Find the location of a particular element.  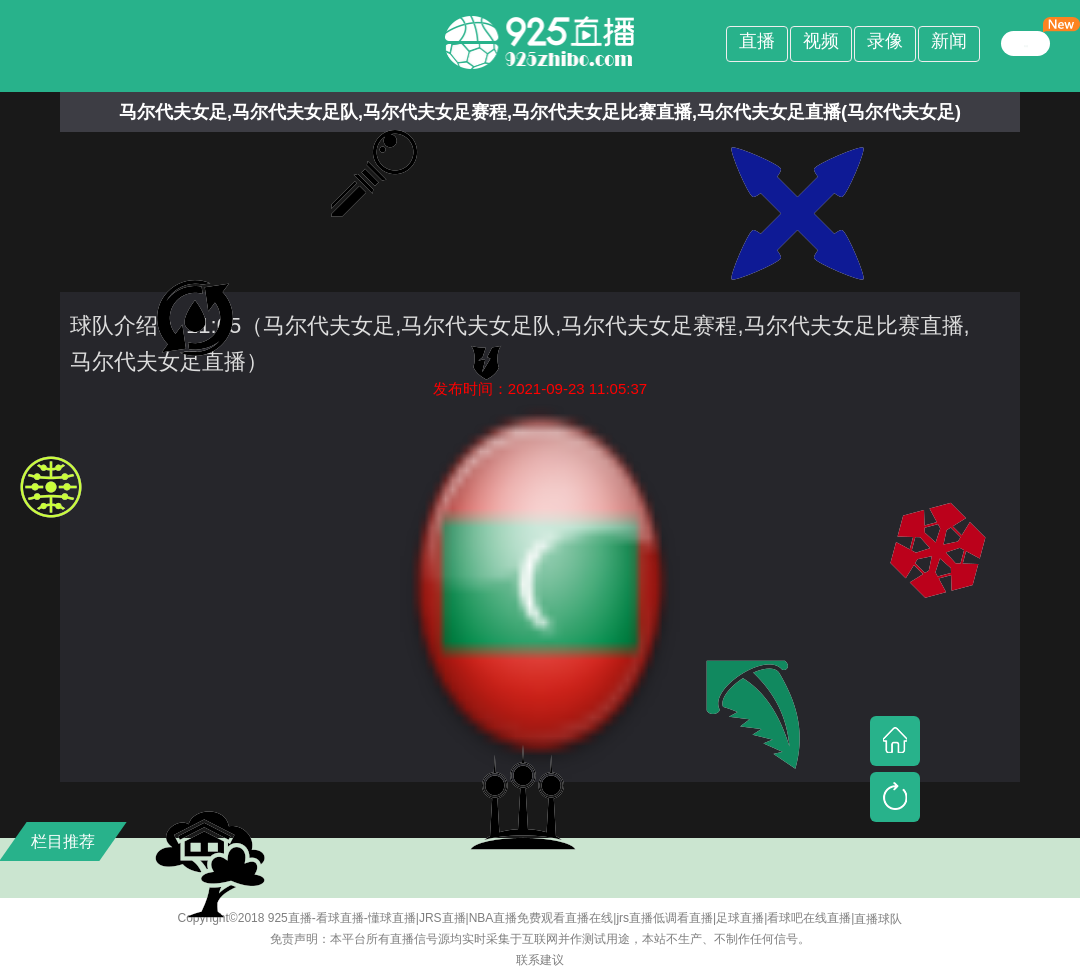

water recycling or purification system status is located at coordinates (195, 318).